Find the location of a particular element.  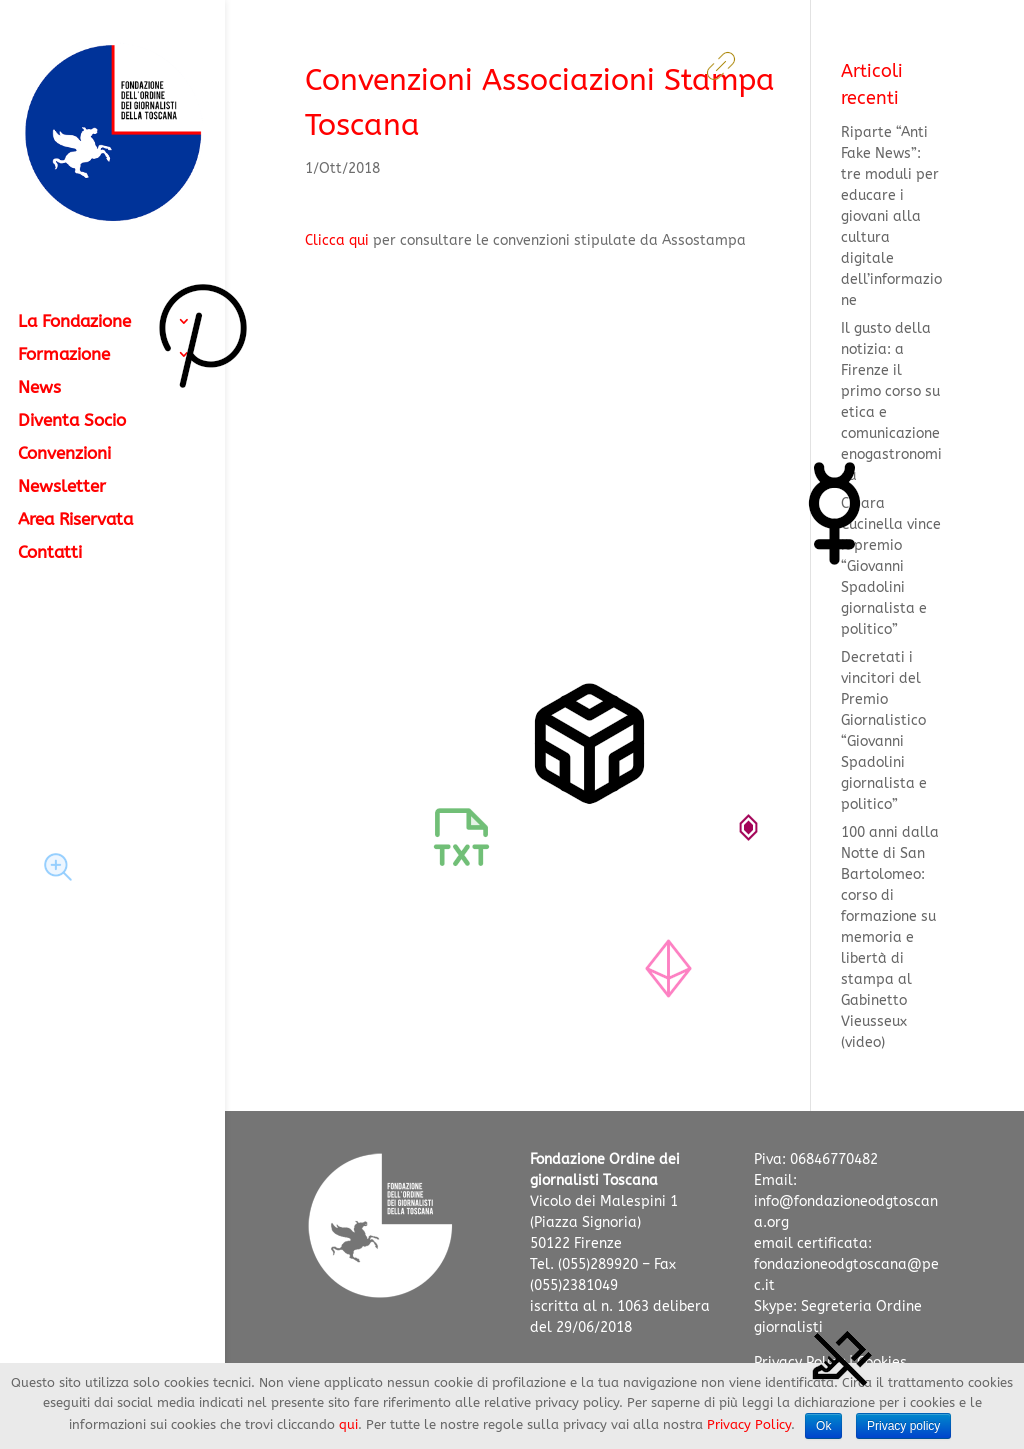

zoom in on content is located at coordinates (58, 867).